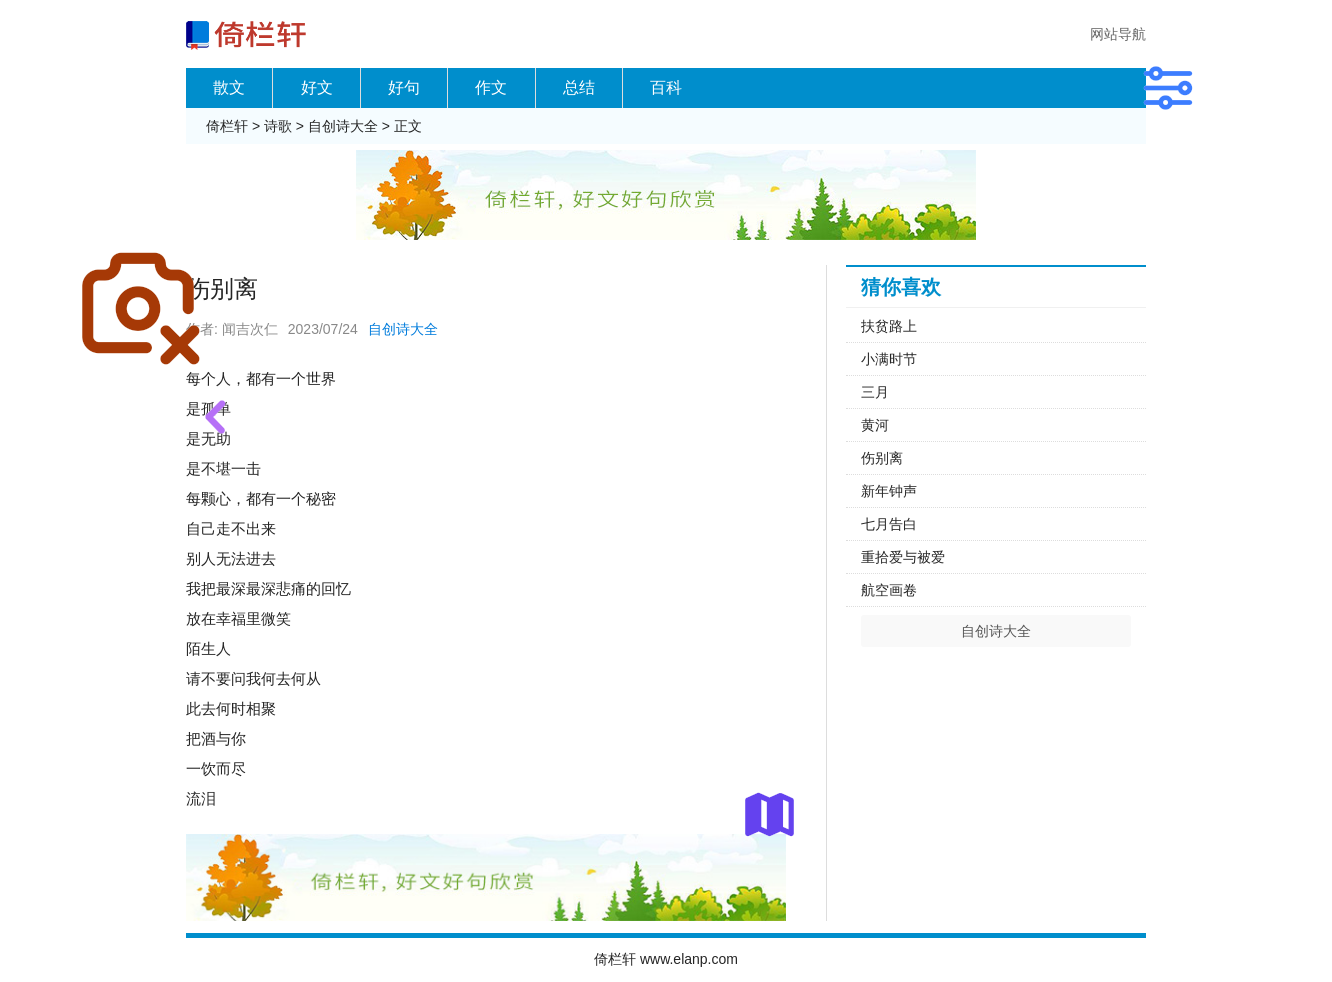  I want to click on adjust settings or preferences, so click(1168, 88).